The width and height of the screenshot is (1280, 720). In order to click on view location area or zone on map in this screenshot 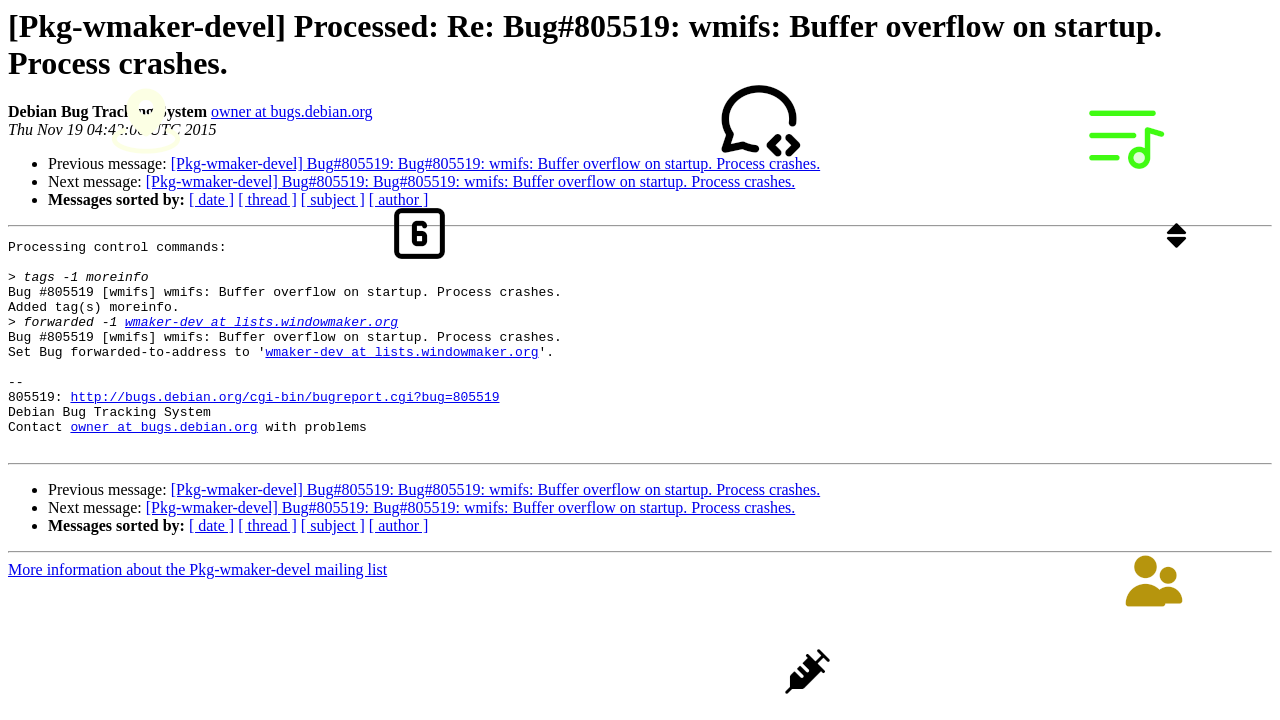, I will do `click(146, 122)`.